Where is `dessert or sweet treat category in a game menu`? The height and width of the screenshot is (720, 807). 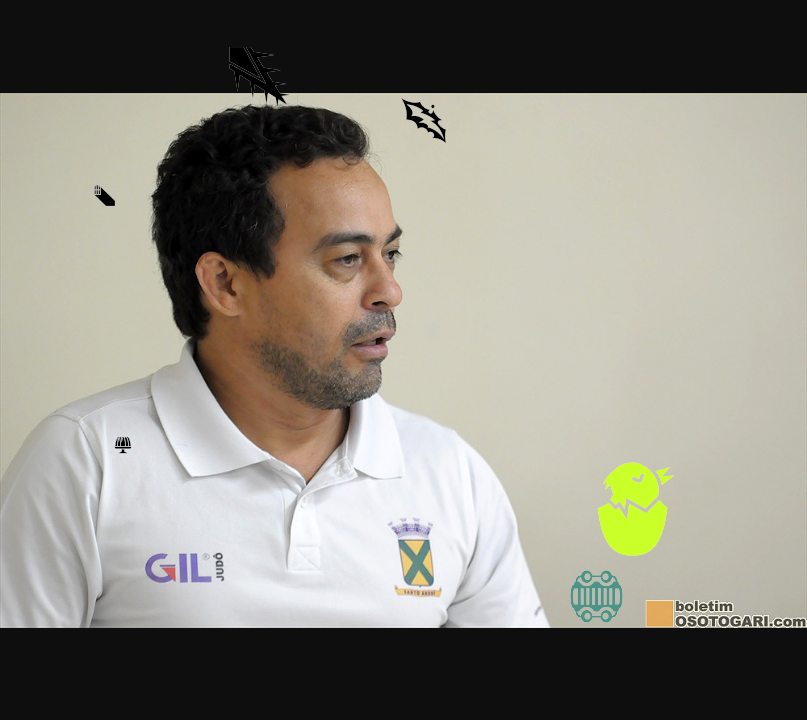 dessert or sweet treat category in a game menu is located at coordinates (123, 444).